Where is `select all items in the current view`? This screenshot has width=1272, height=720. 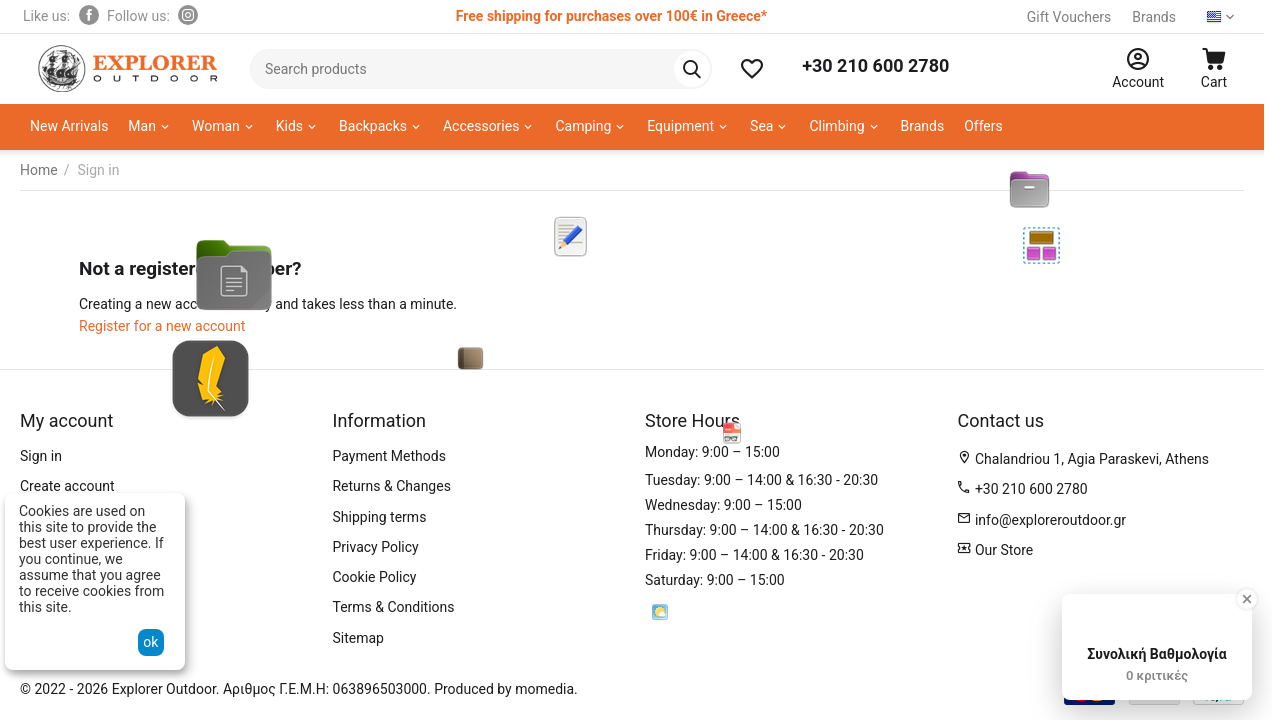 select all items in the current view is located at coordinates (1041, 245).